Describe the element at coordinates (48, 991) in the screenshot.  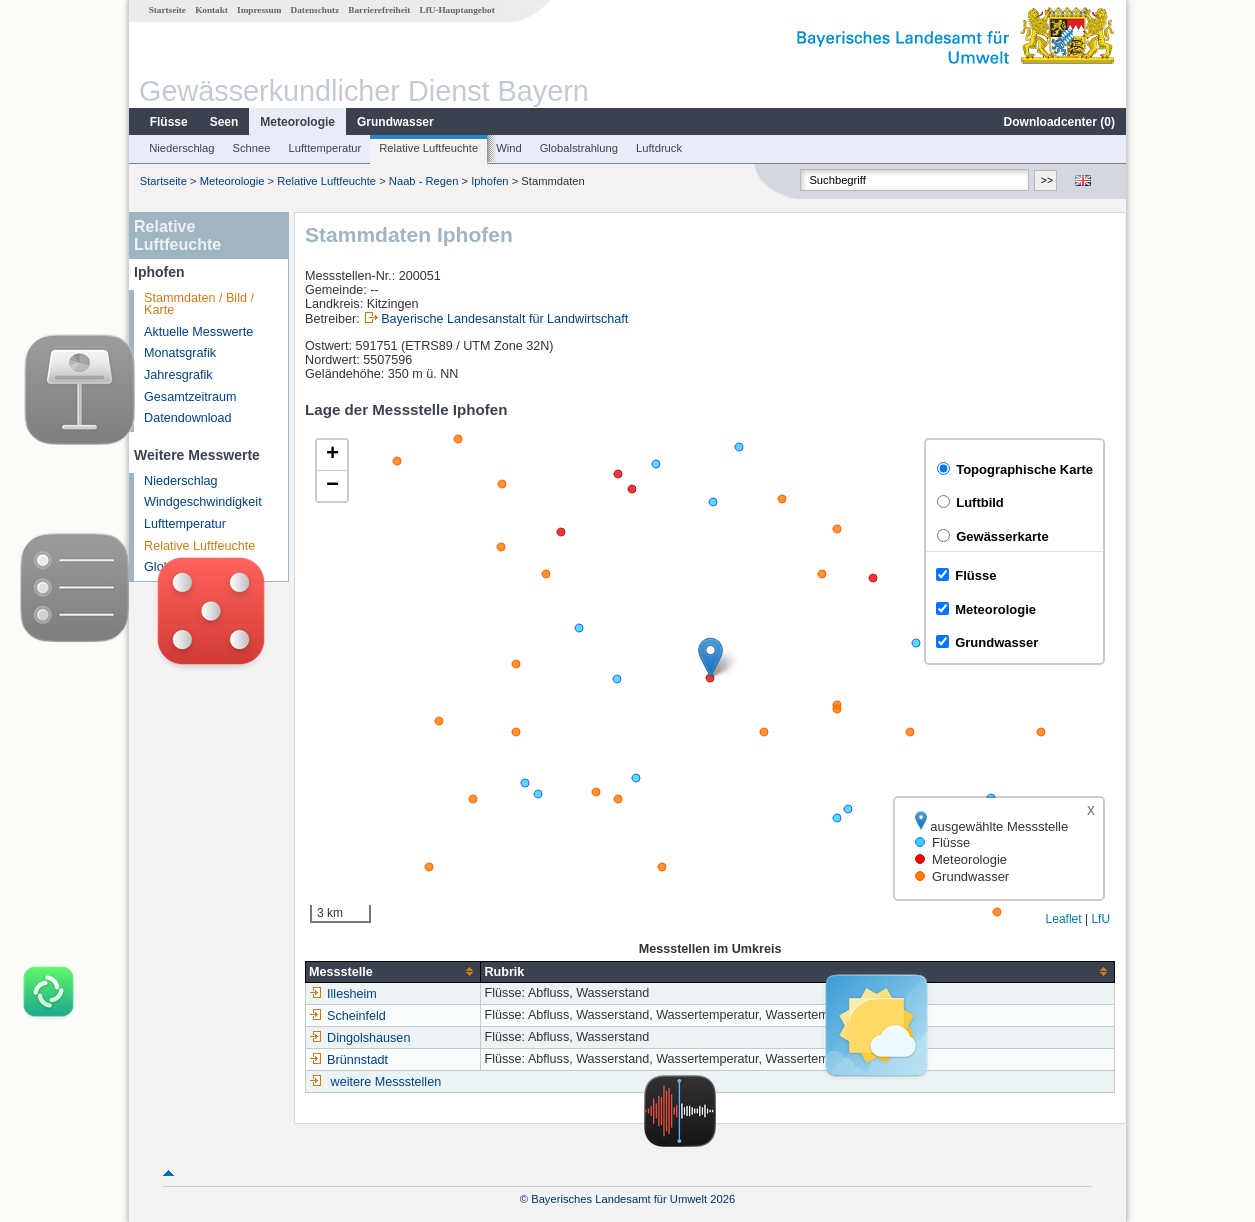
I see `open Element messaging app` at that location.